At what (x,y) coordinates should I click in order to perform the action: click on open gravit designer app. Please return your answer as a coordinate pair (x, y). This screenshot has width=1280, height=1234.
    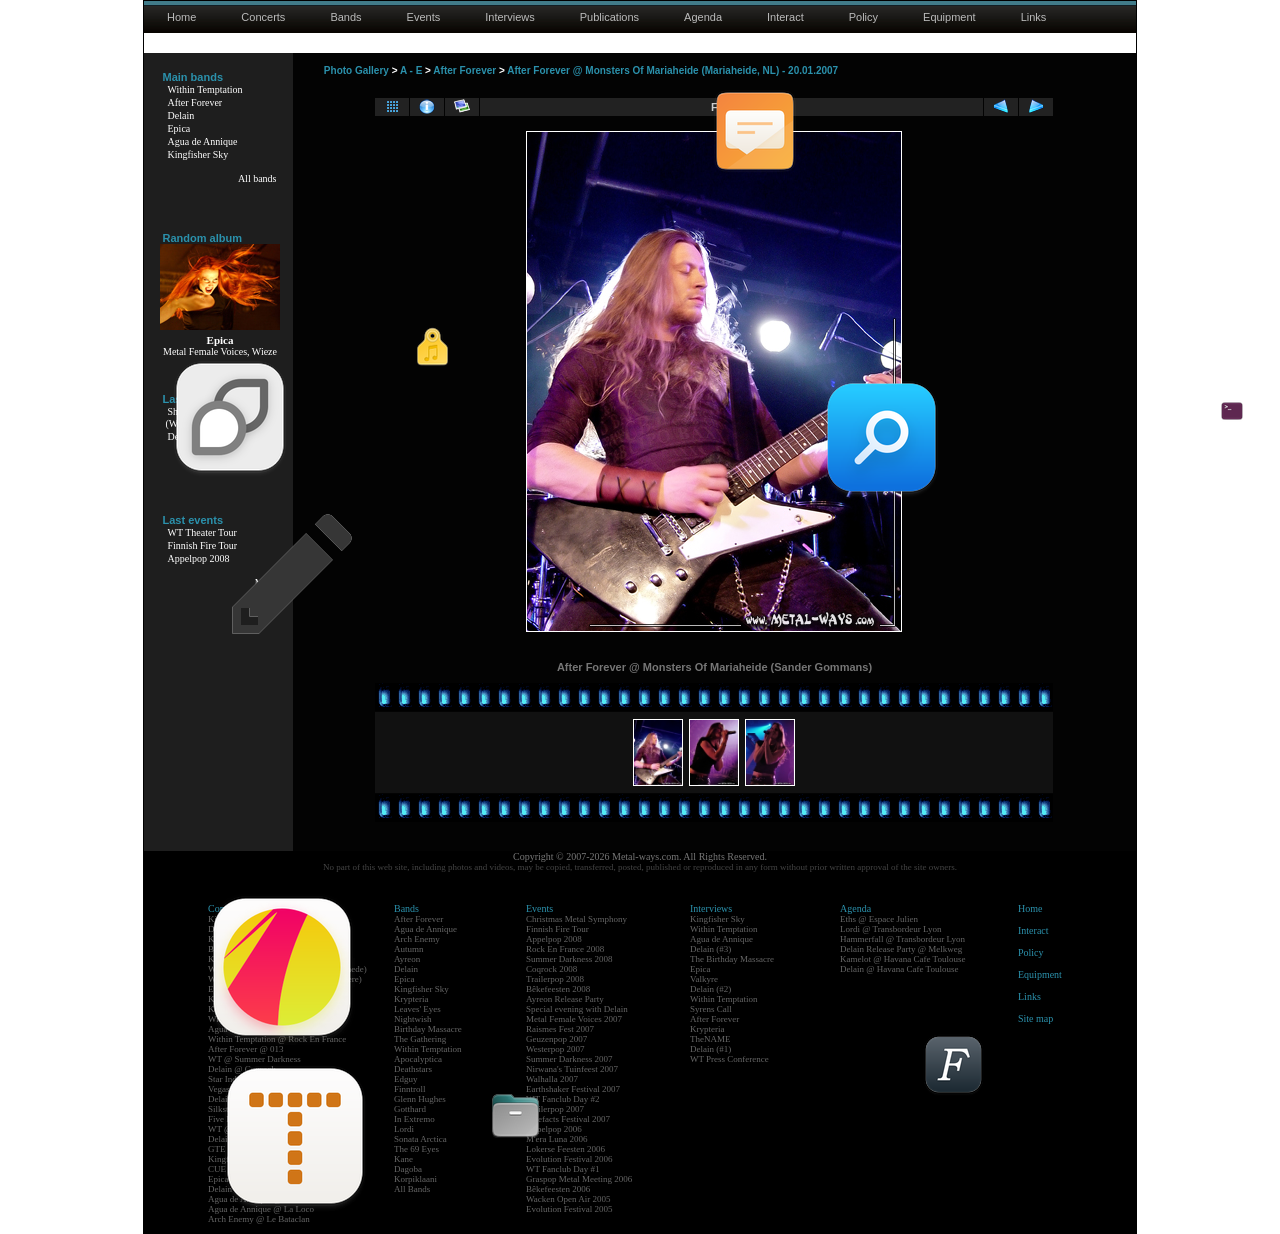
    Looking at the image, I should click on (282, 967).